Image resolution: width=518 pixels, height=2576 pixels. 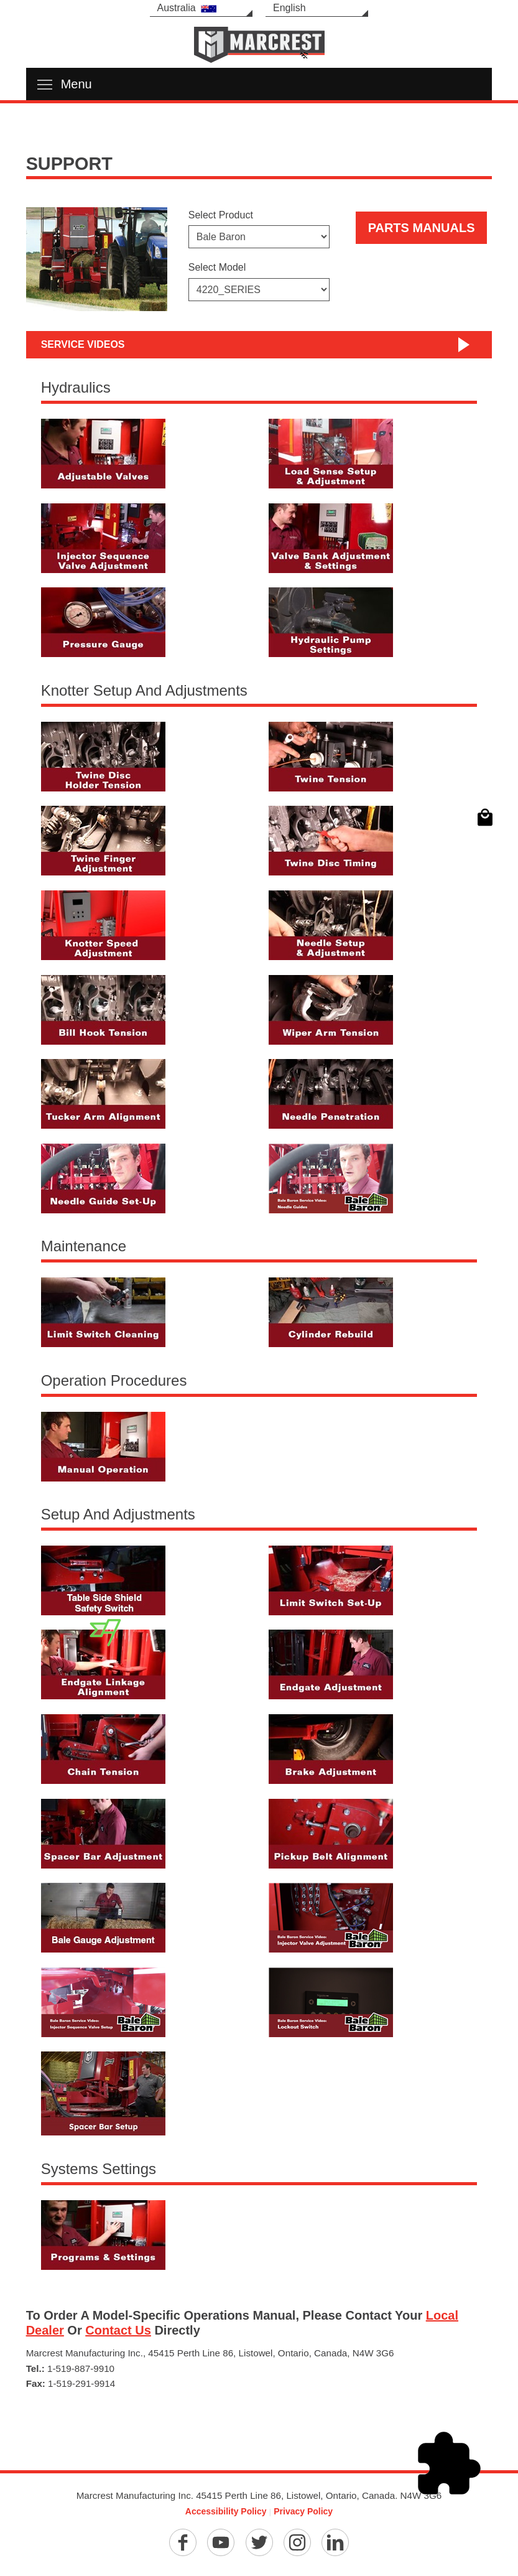 What do you see at coordinates (304, 55) in the screenshot?
I see `indicates wifi is disabled or unavailable` at bounding box center [304, 55].